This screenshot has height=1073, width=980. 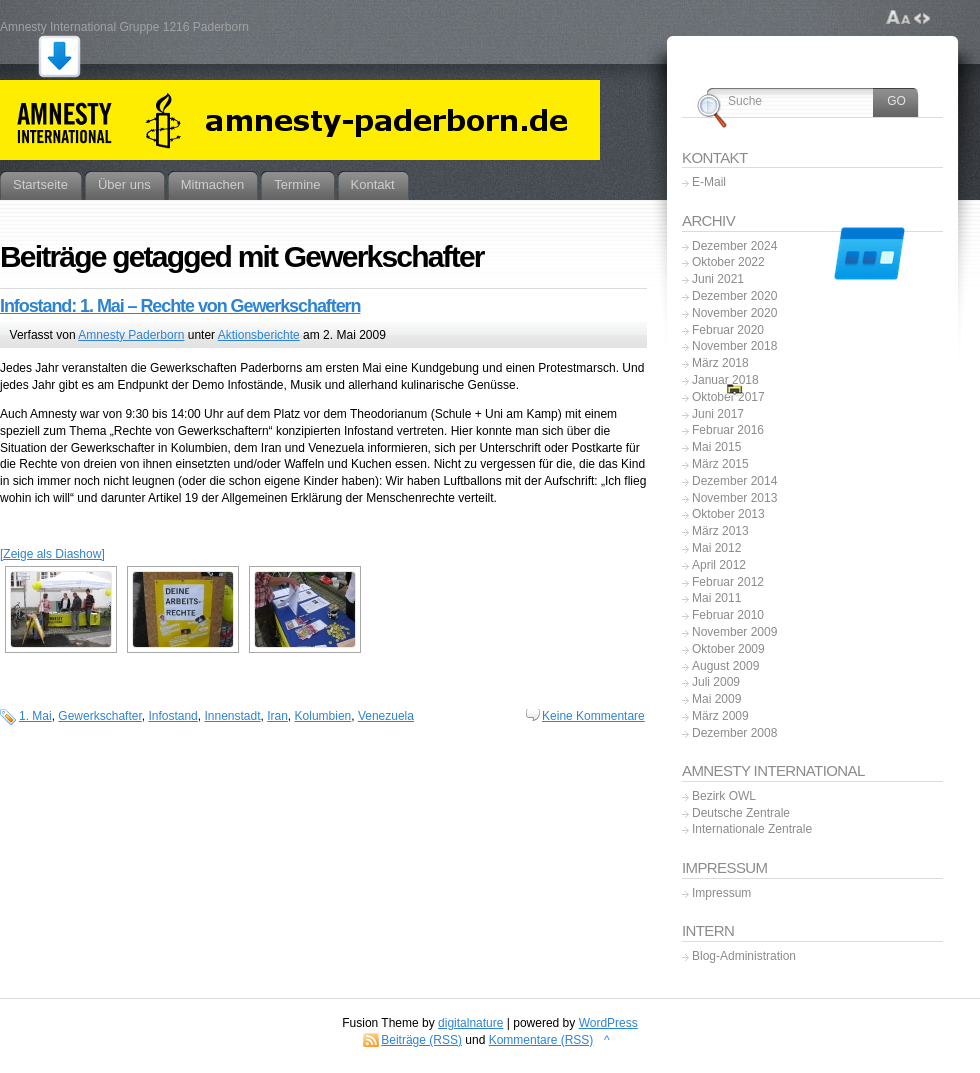 I want to click on download a file or content, so click(x=59, y=56).